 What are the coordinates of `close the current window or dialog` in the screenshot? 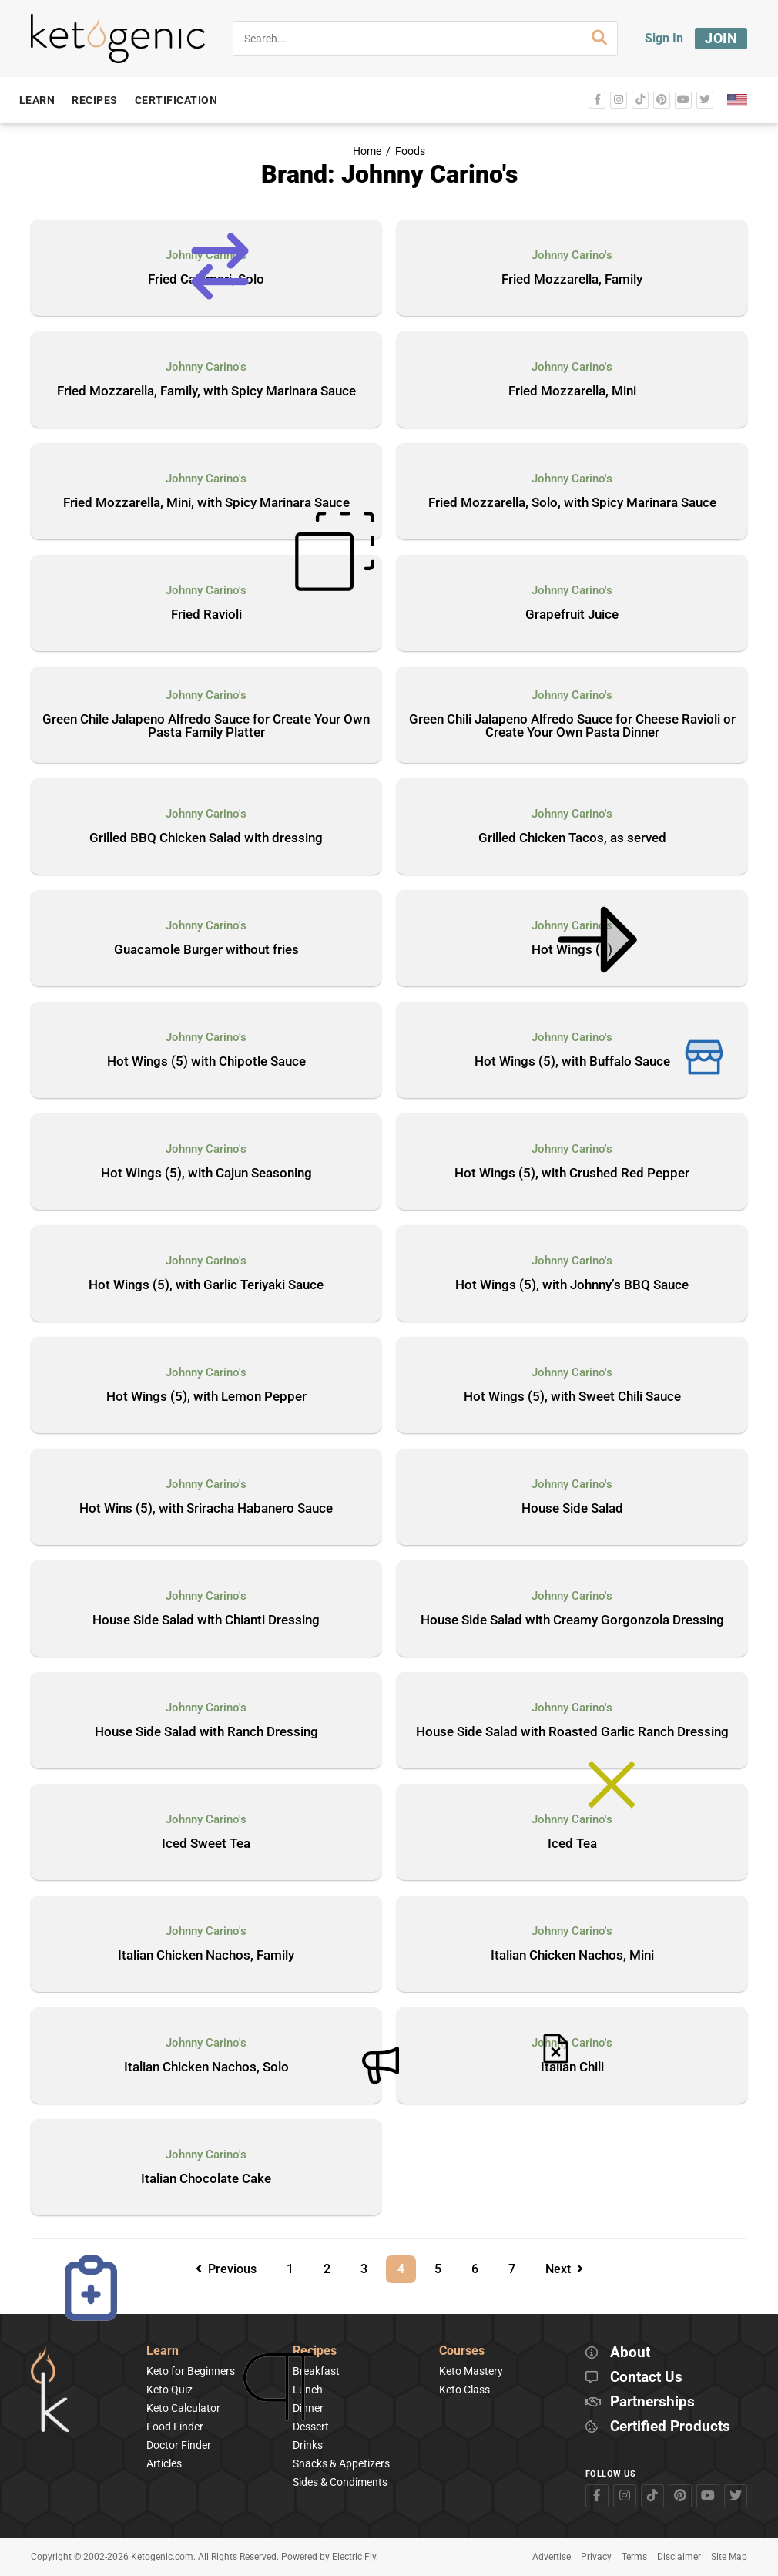 It's located at (612, 1785).